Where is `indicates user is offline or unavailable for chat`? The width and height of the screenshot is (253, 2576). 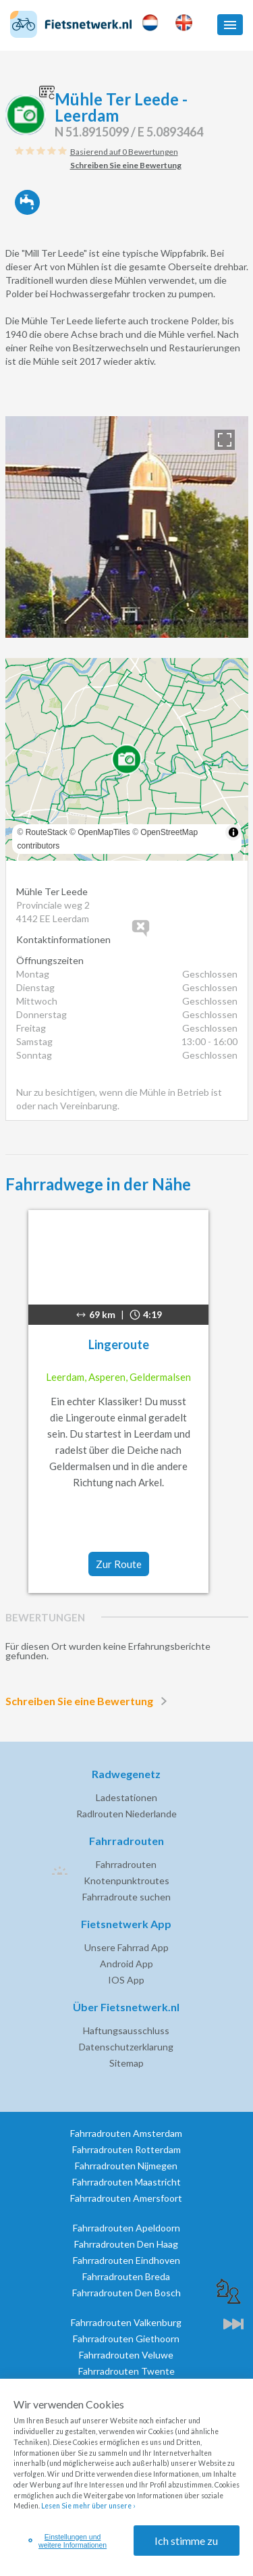
indicates user is offline or unavailable for chat is located at coordinates (140, 928).